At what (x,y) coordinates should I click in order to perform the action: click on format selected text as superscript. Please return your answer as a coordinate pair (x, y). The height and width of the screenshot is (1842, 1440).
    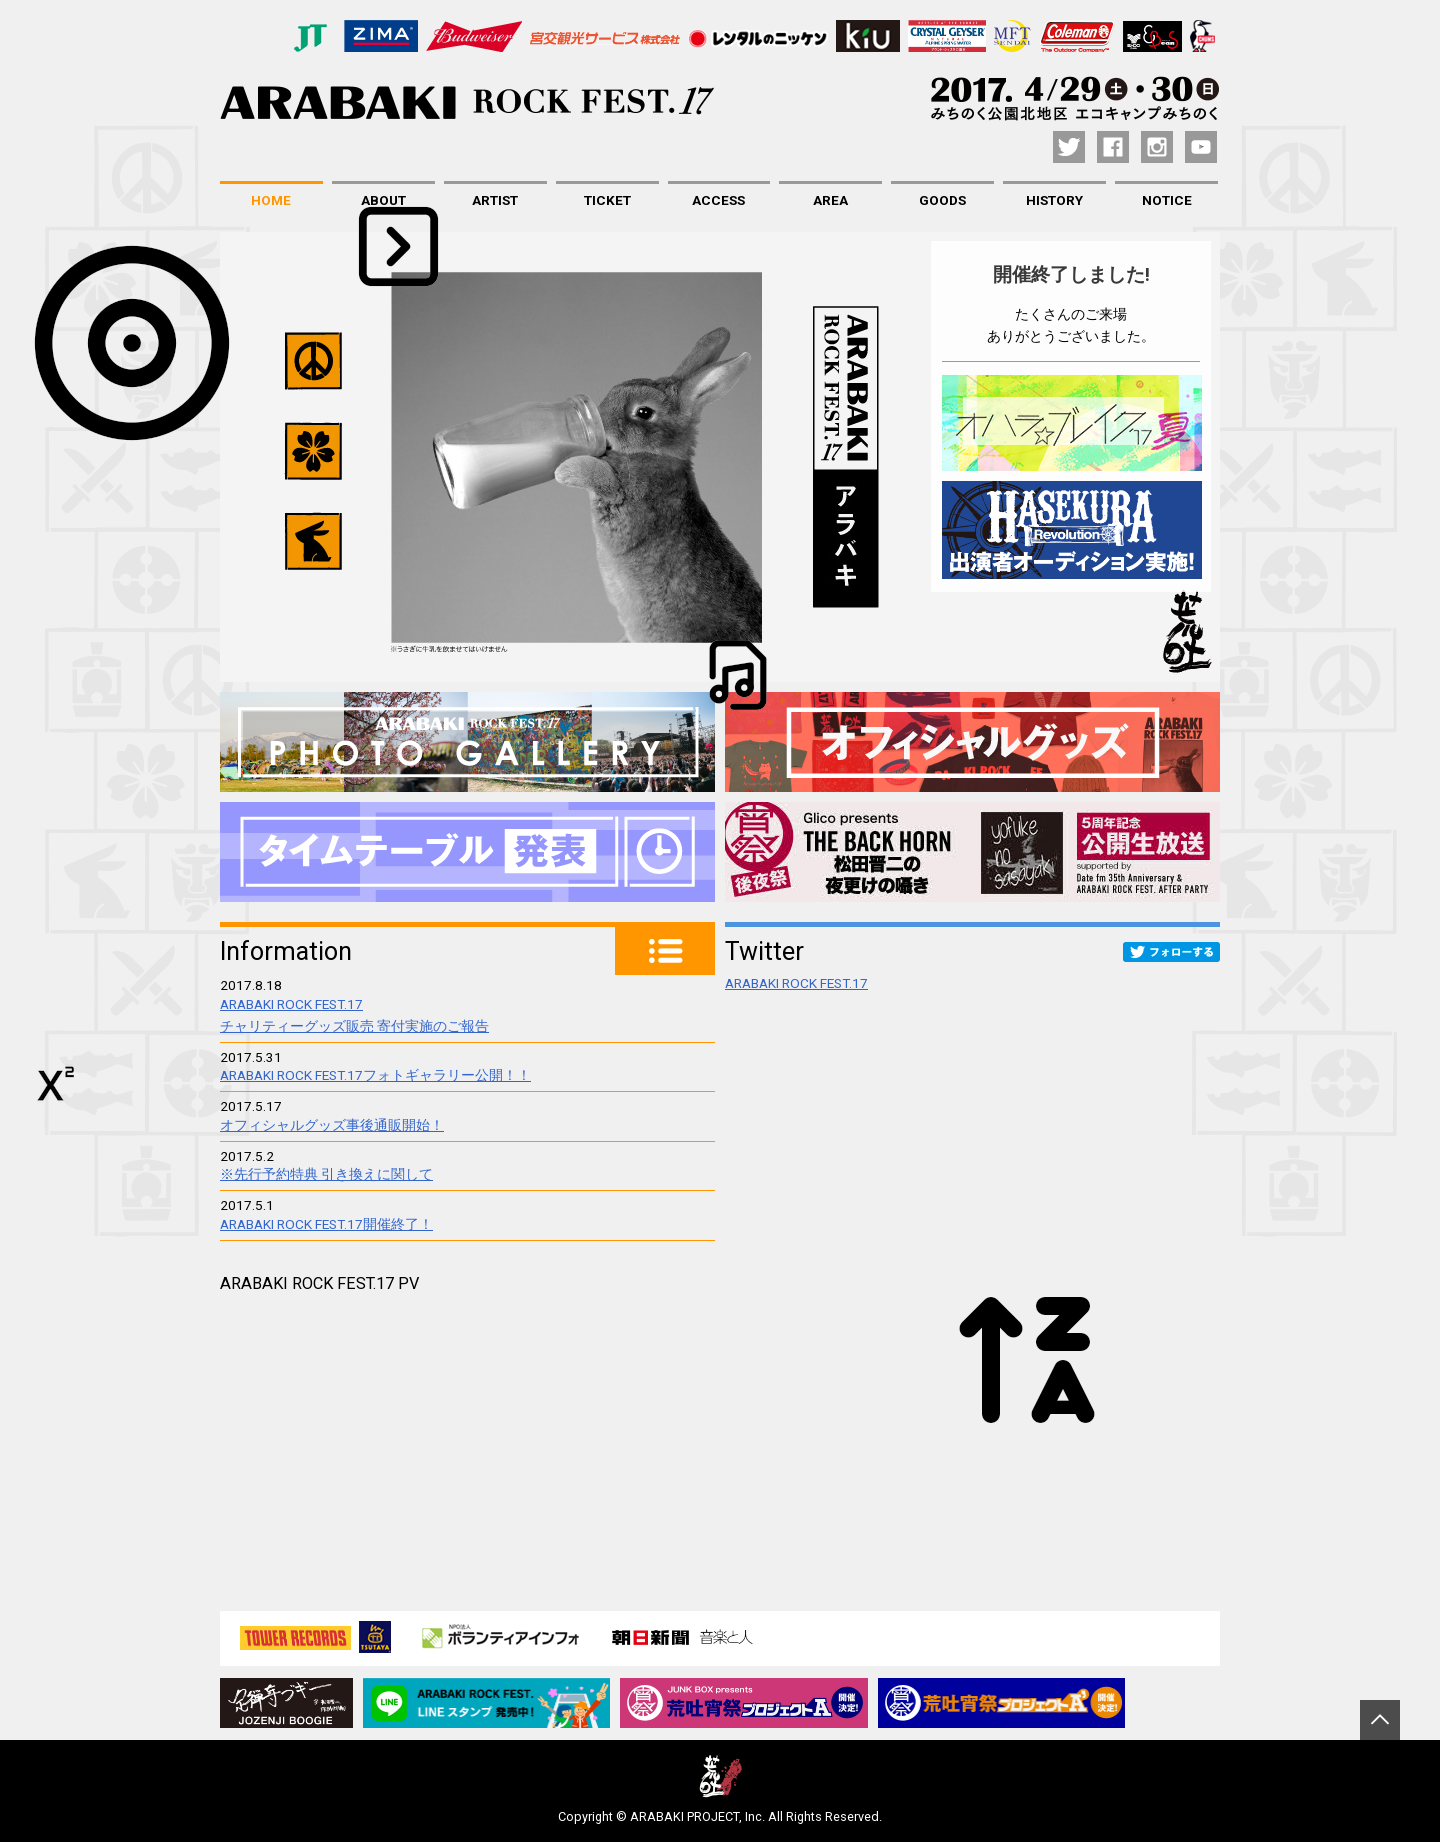
    Looking at the image, I should click on (50, 1083).